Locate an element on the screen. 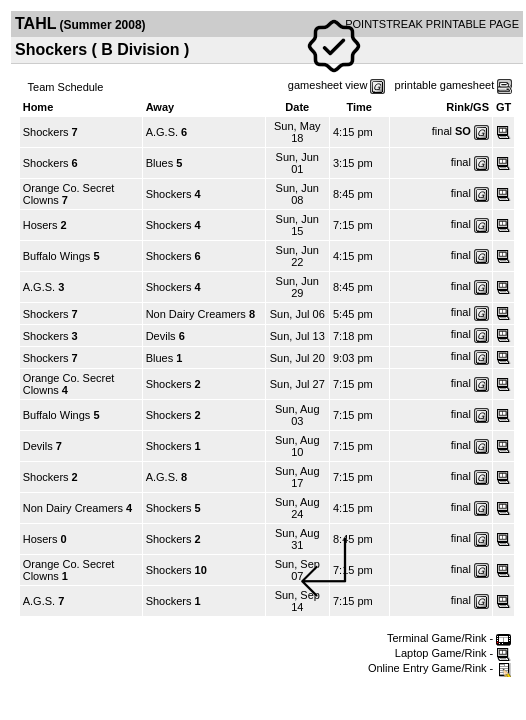  go back to previous line or section is located at coordinates (326, 567).